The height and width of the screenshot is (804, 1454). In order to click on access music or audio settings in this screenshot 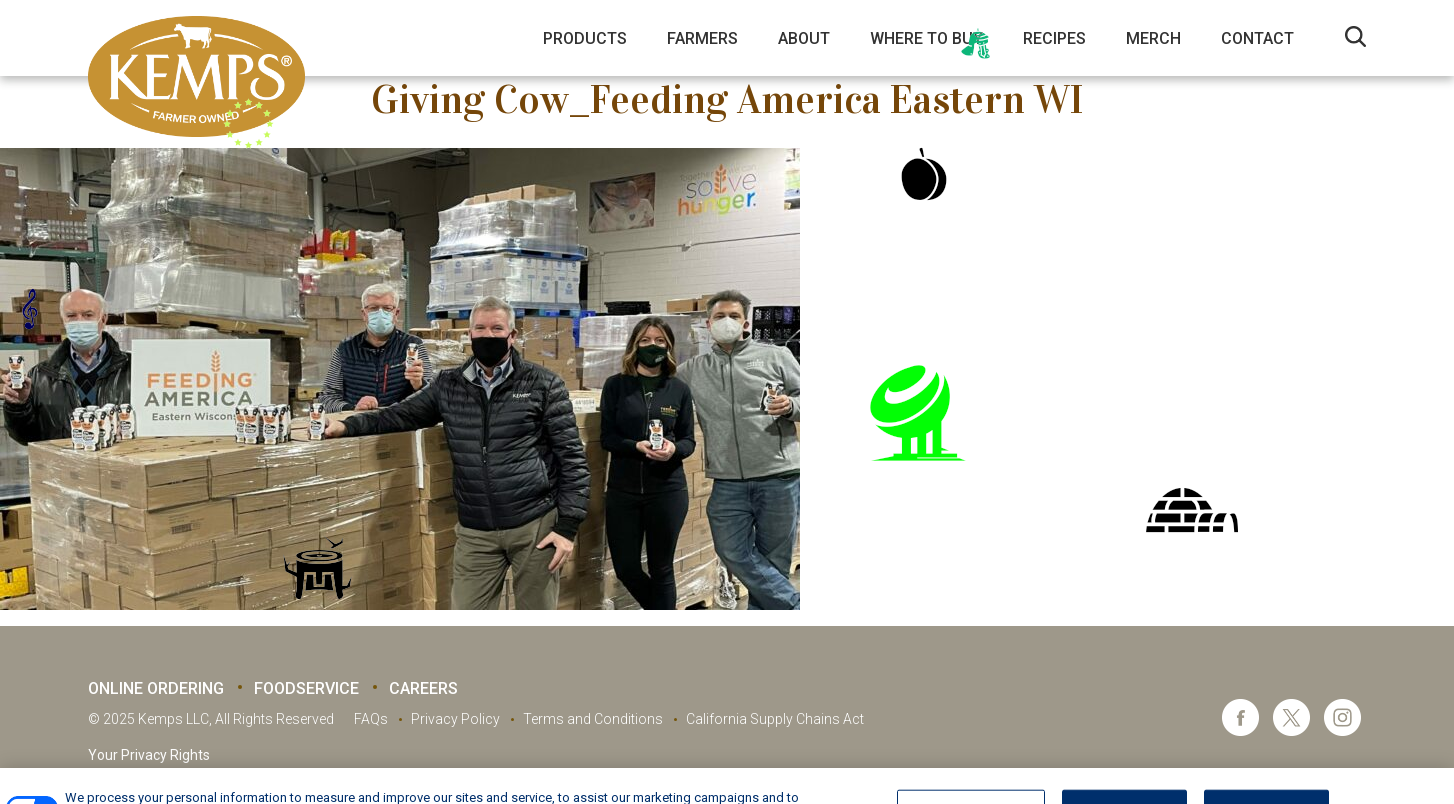, I will do `click(30, 309)`.